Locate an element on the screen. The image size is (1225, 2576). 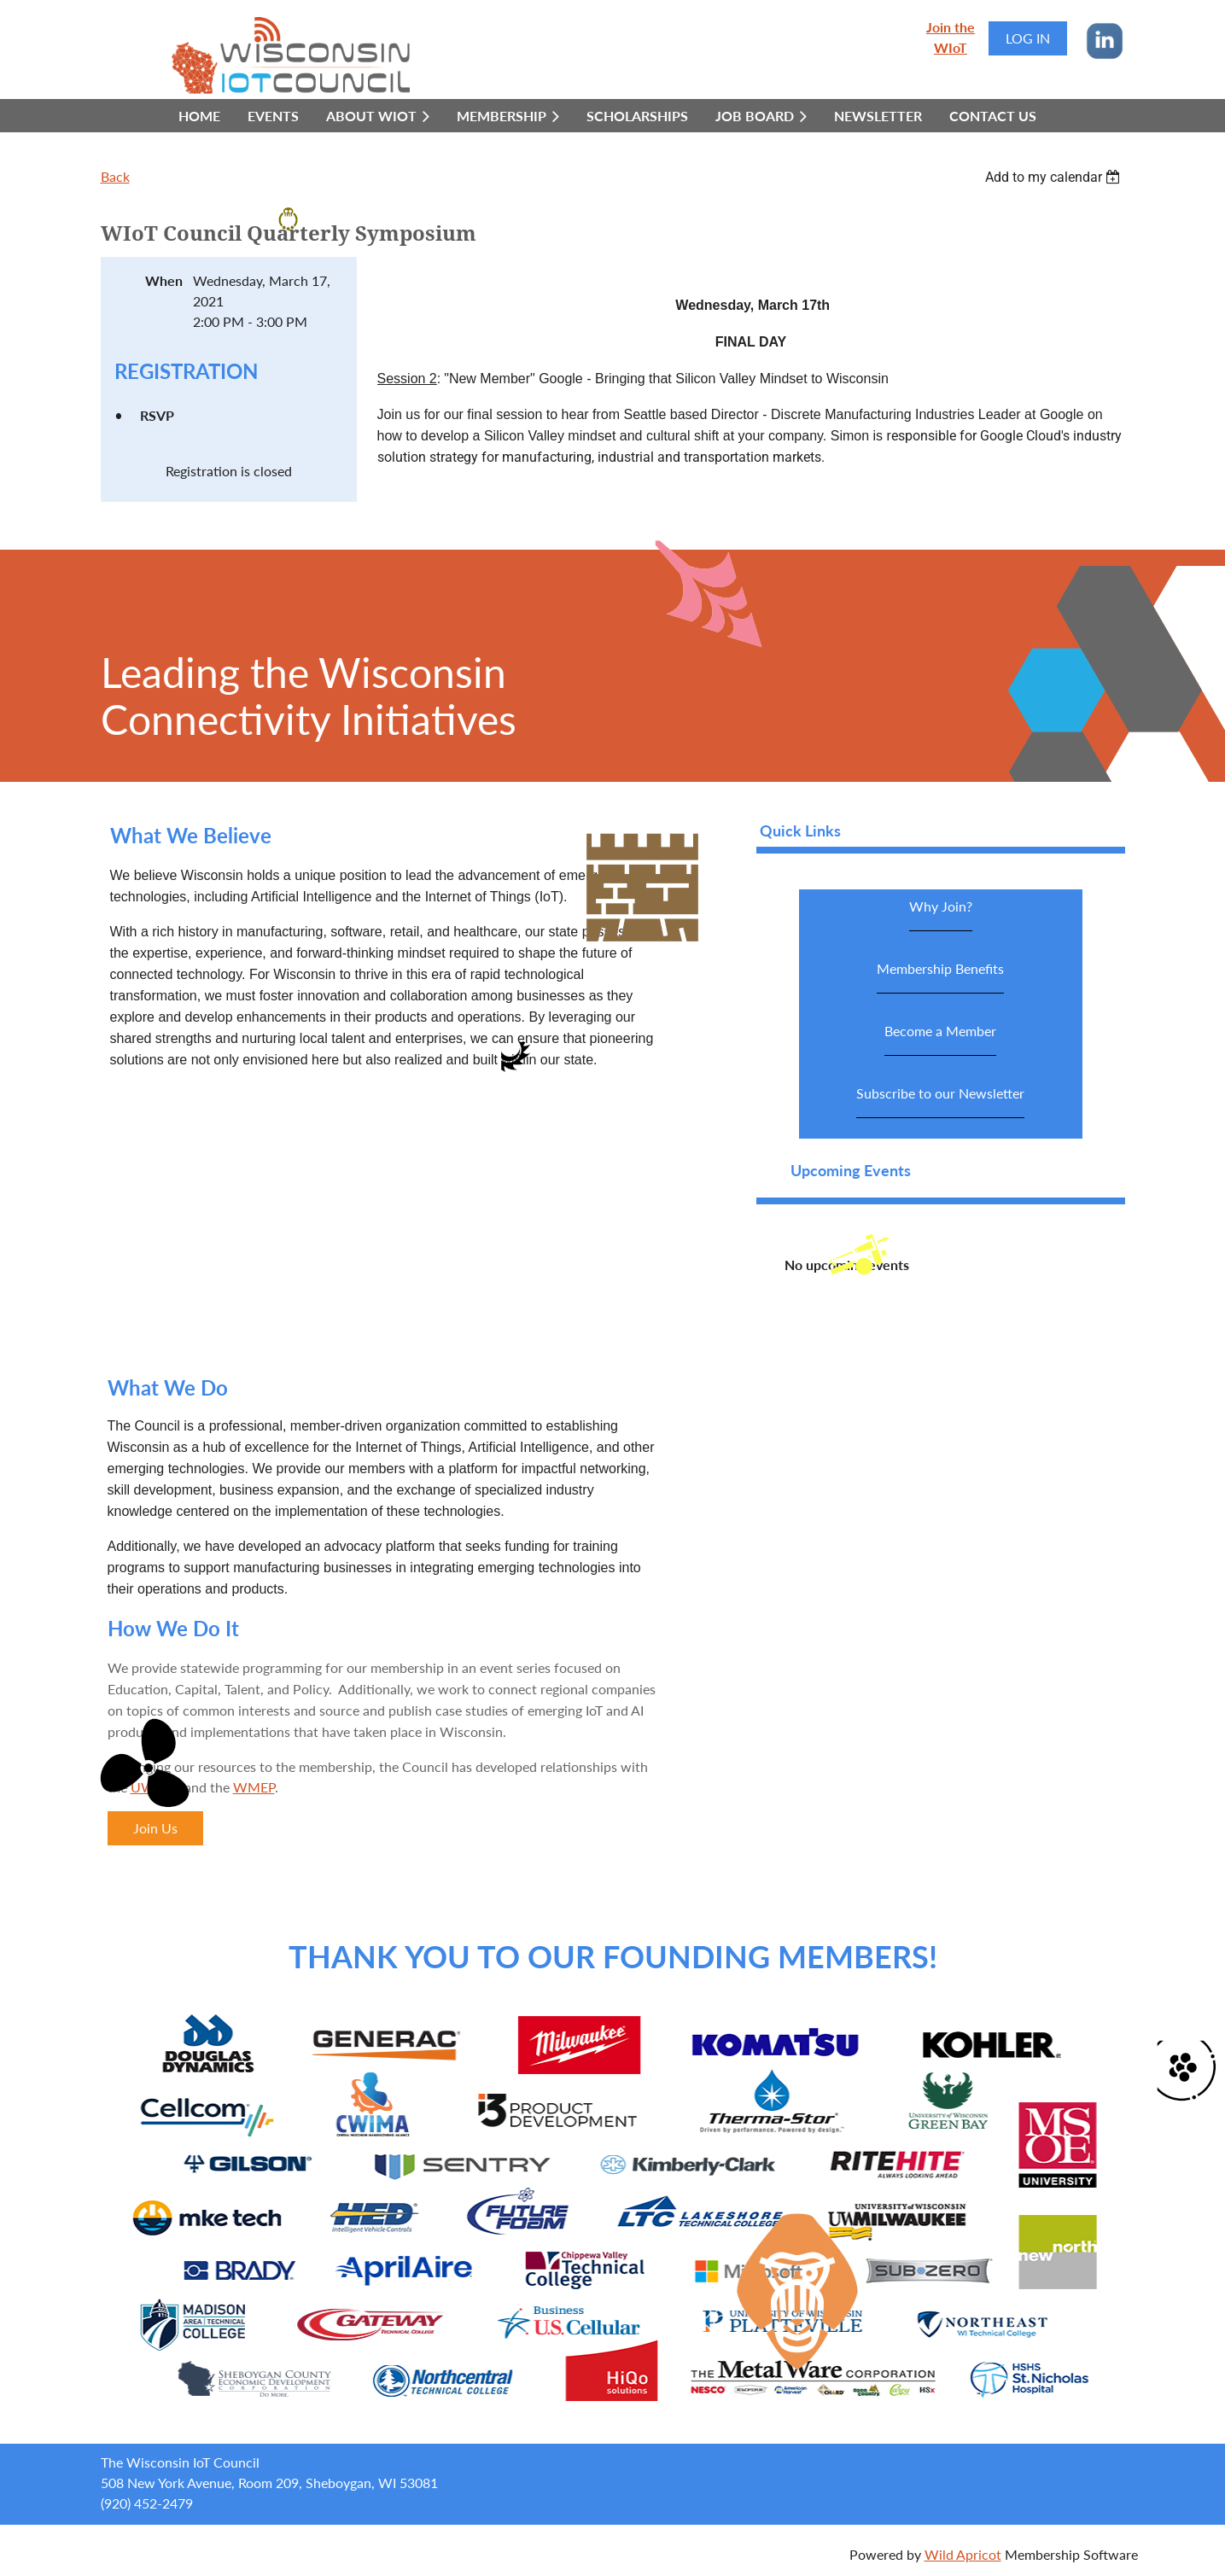
access boat or marine vehicle settings is located at coordinates (144, 1763).